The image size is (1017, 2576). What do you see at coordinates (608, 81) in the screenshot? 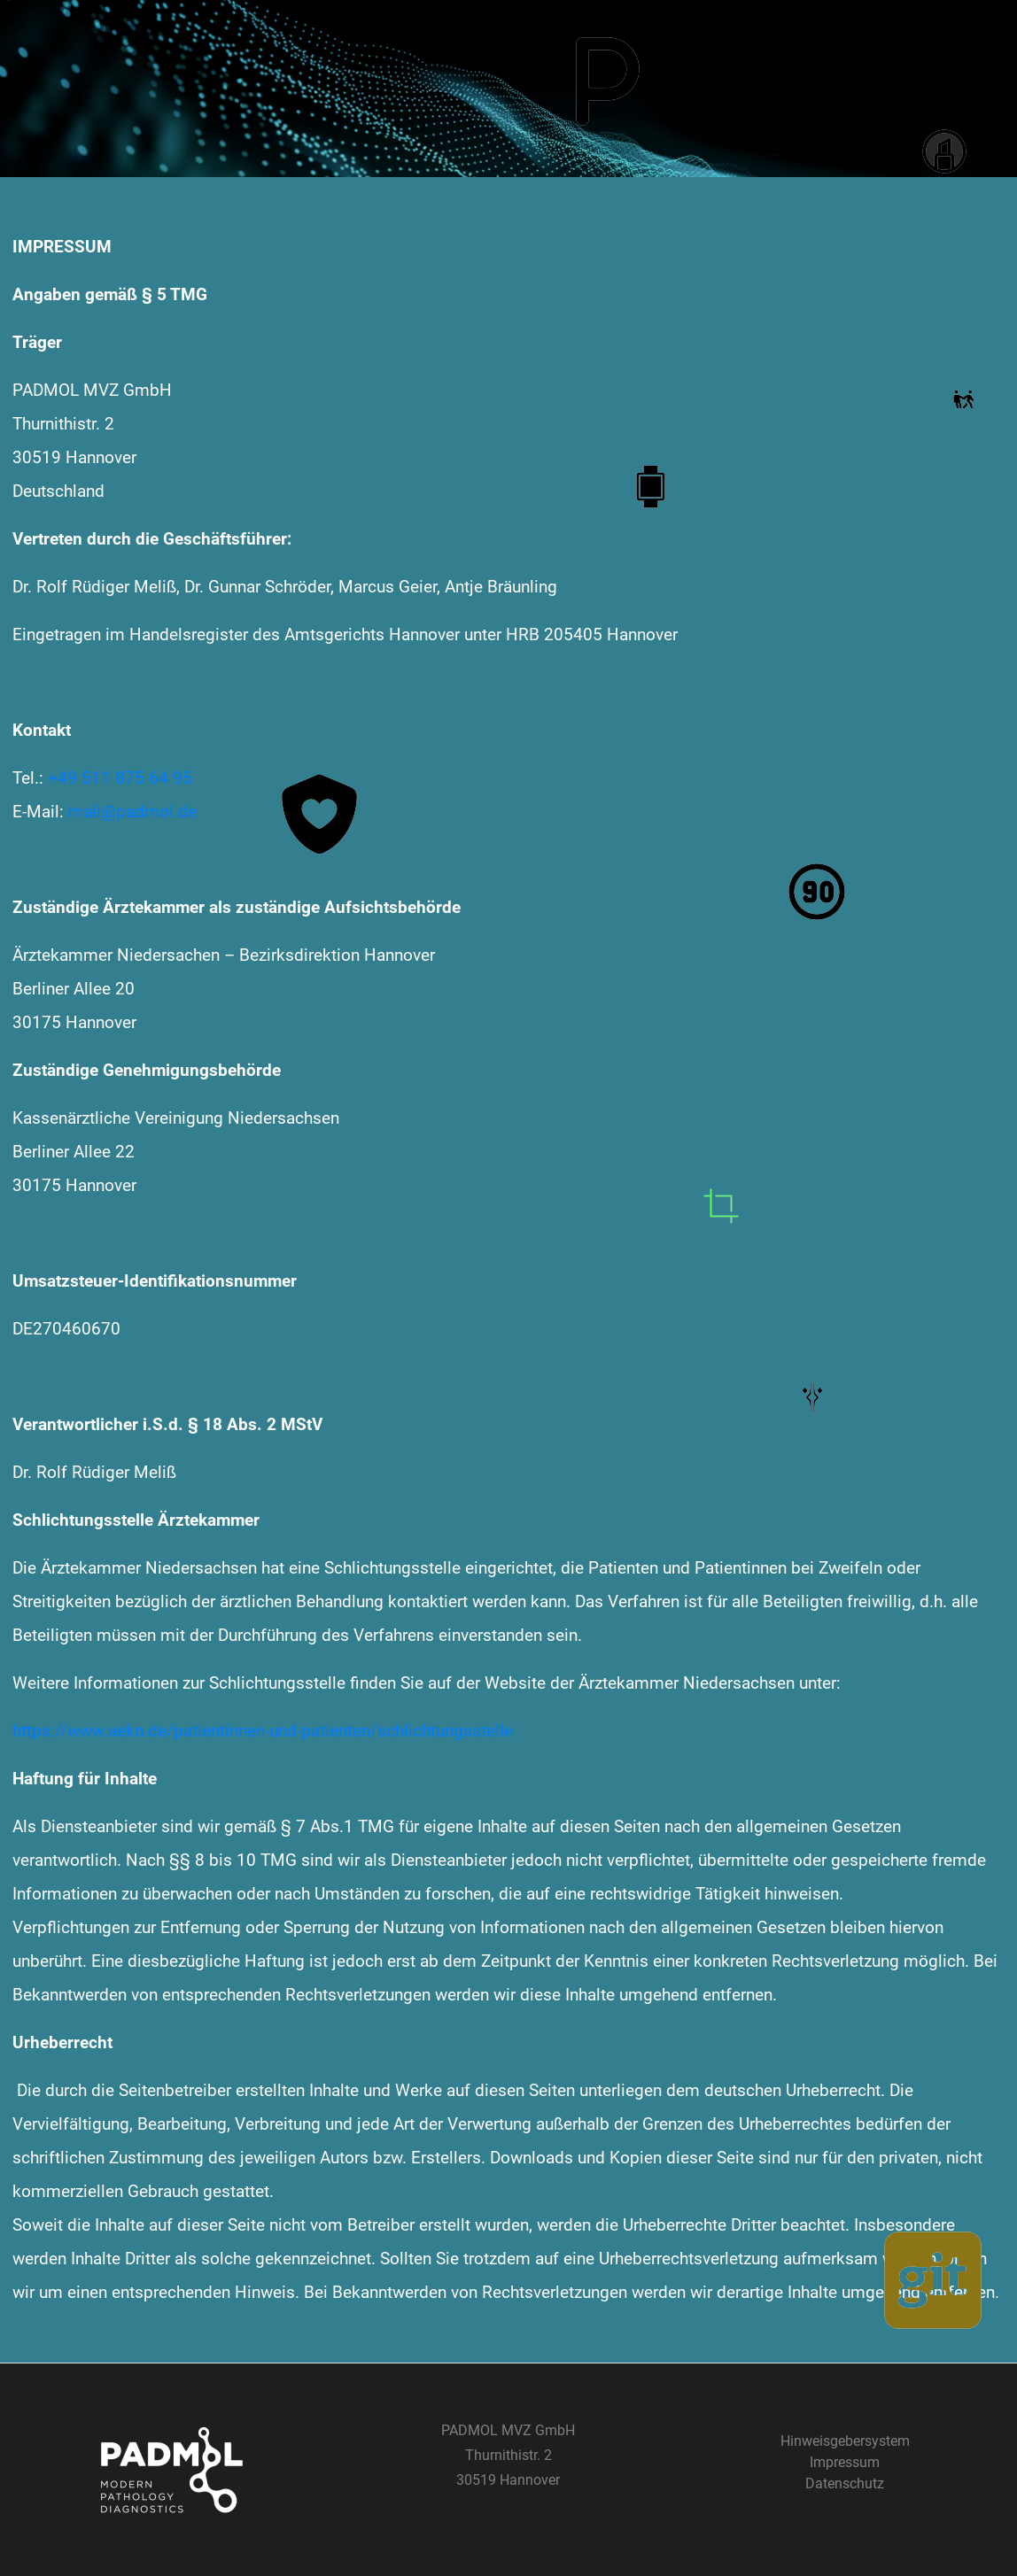
I see `indicates parking availability or location` at bounding box center [608, 81].